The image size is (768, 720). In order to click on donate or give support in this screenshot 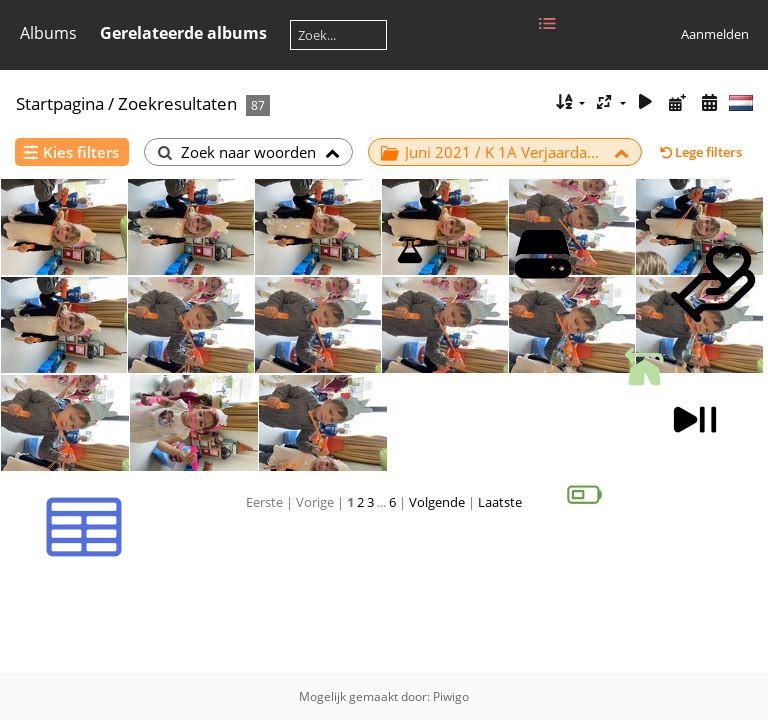, I will do `click(713, 284)`.